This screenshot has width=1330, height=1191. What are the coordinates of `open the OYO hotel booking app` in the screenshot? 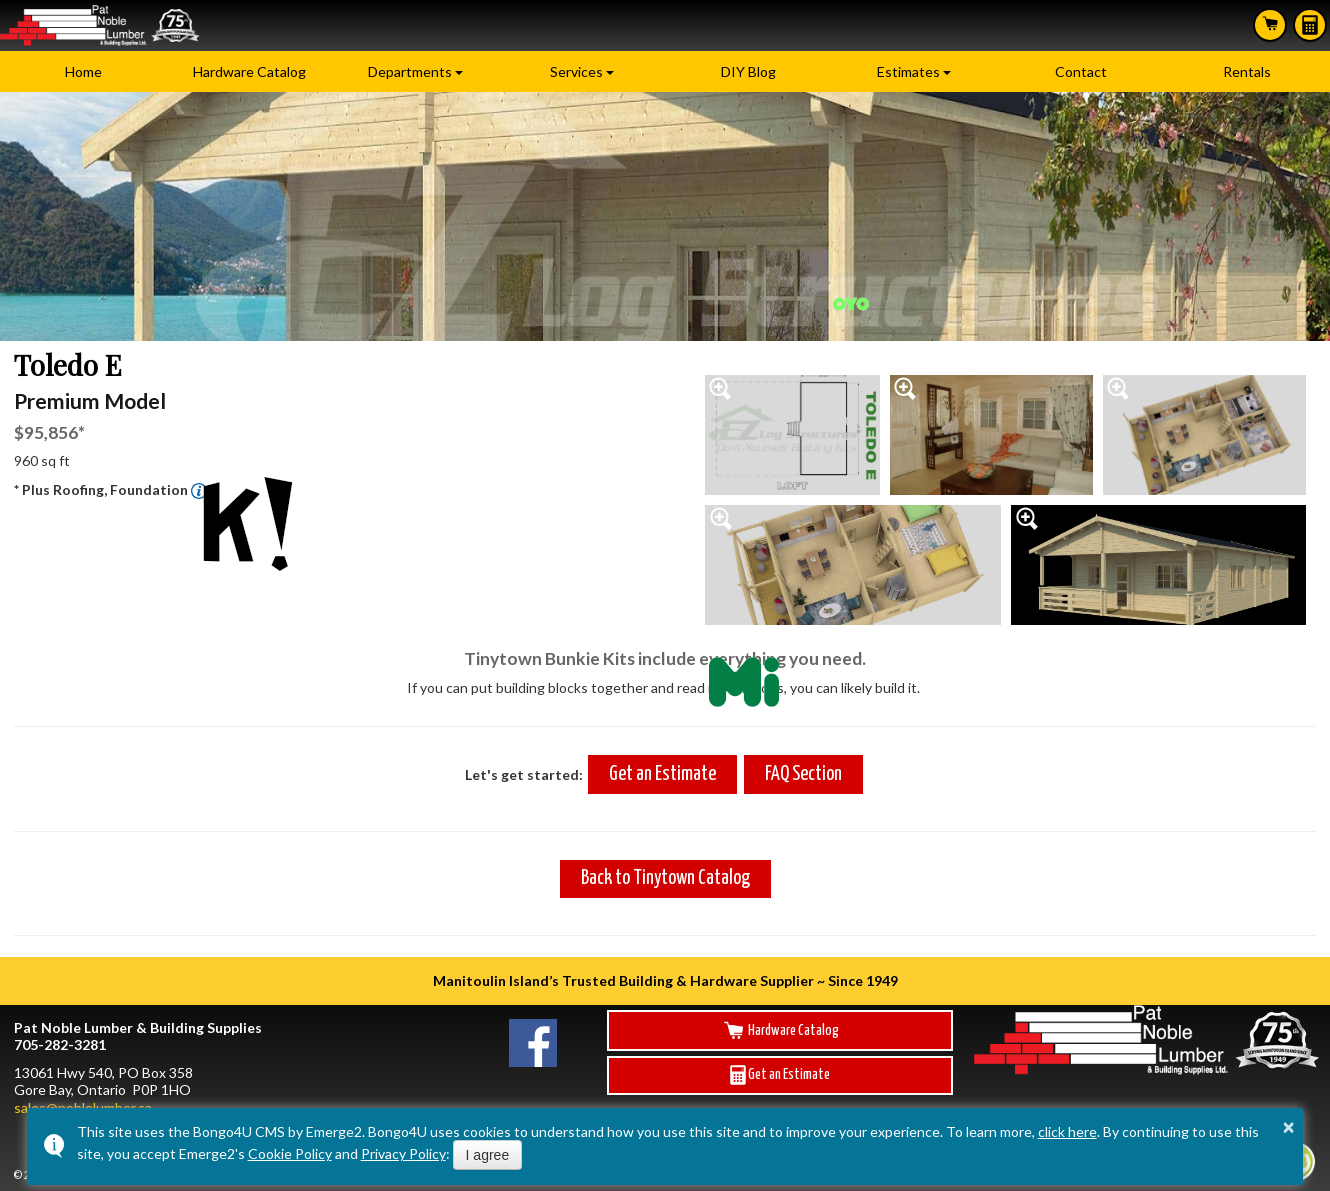 It's located at (851, 304).